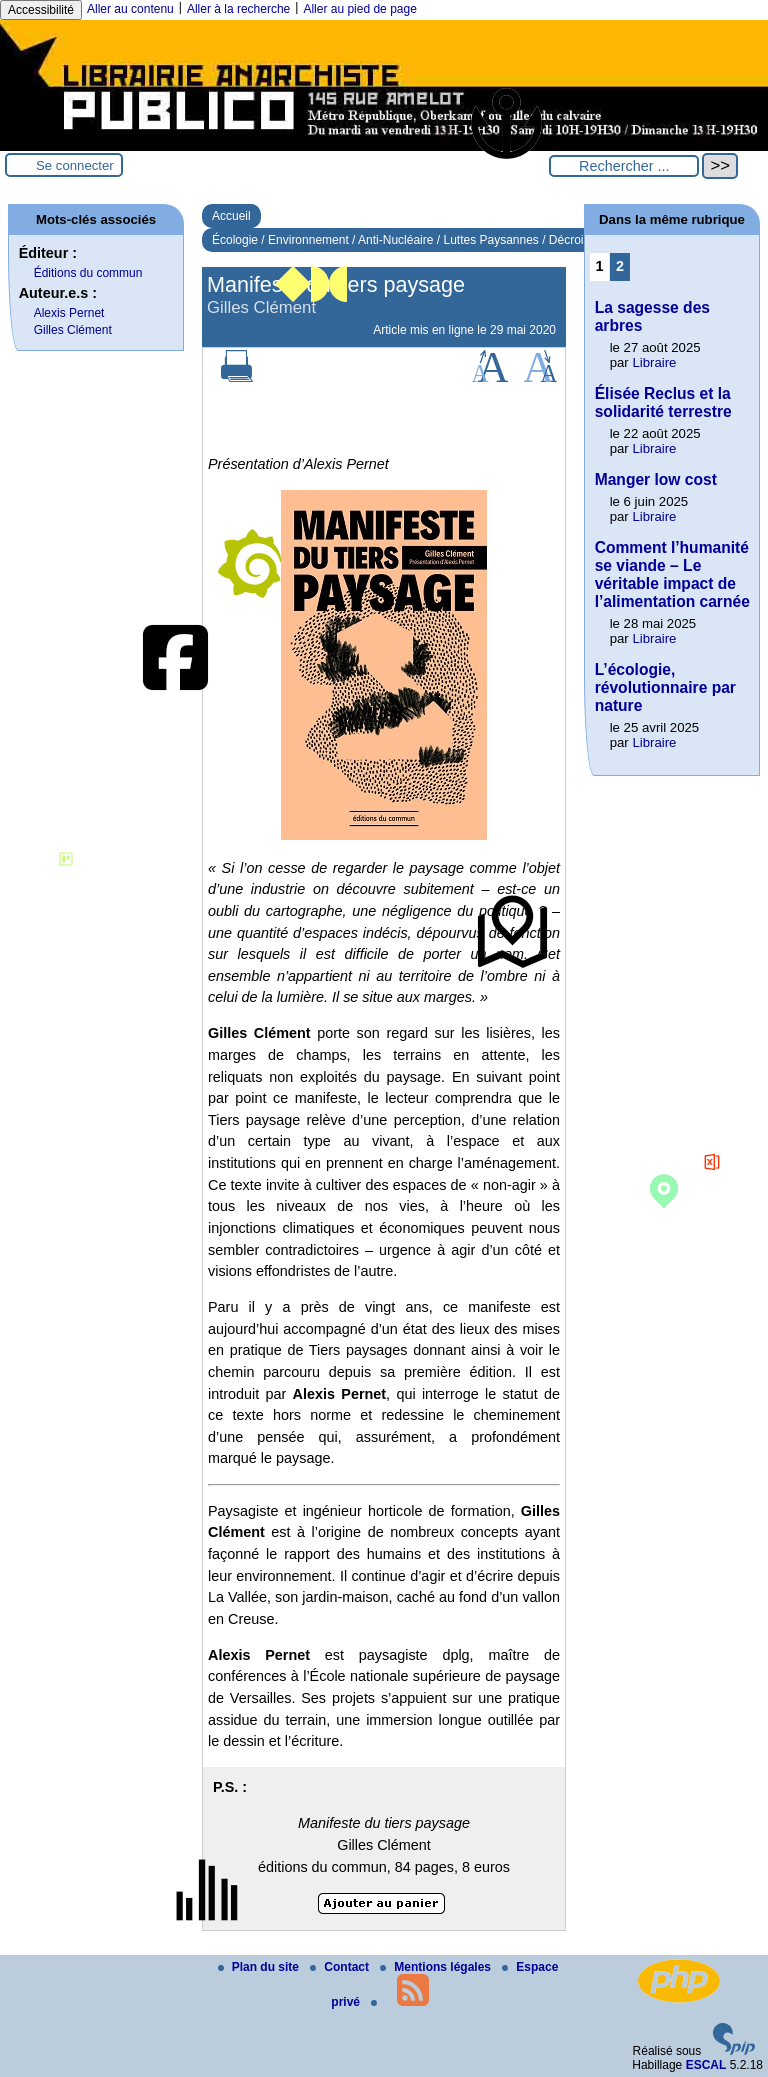 Image resolution: width=768 pixels, height=2077 pixels. I want to click on open grafana dashboard, so click(249, 563).